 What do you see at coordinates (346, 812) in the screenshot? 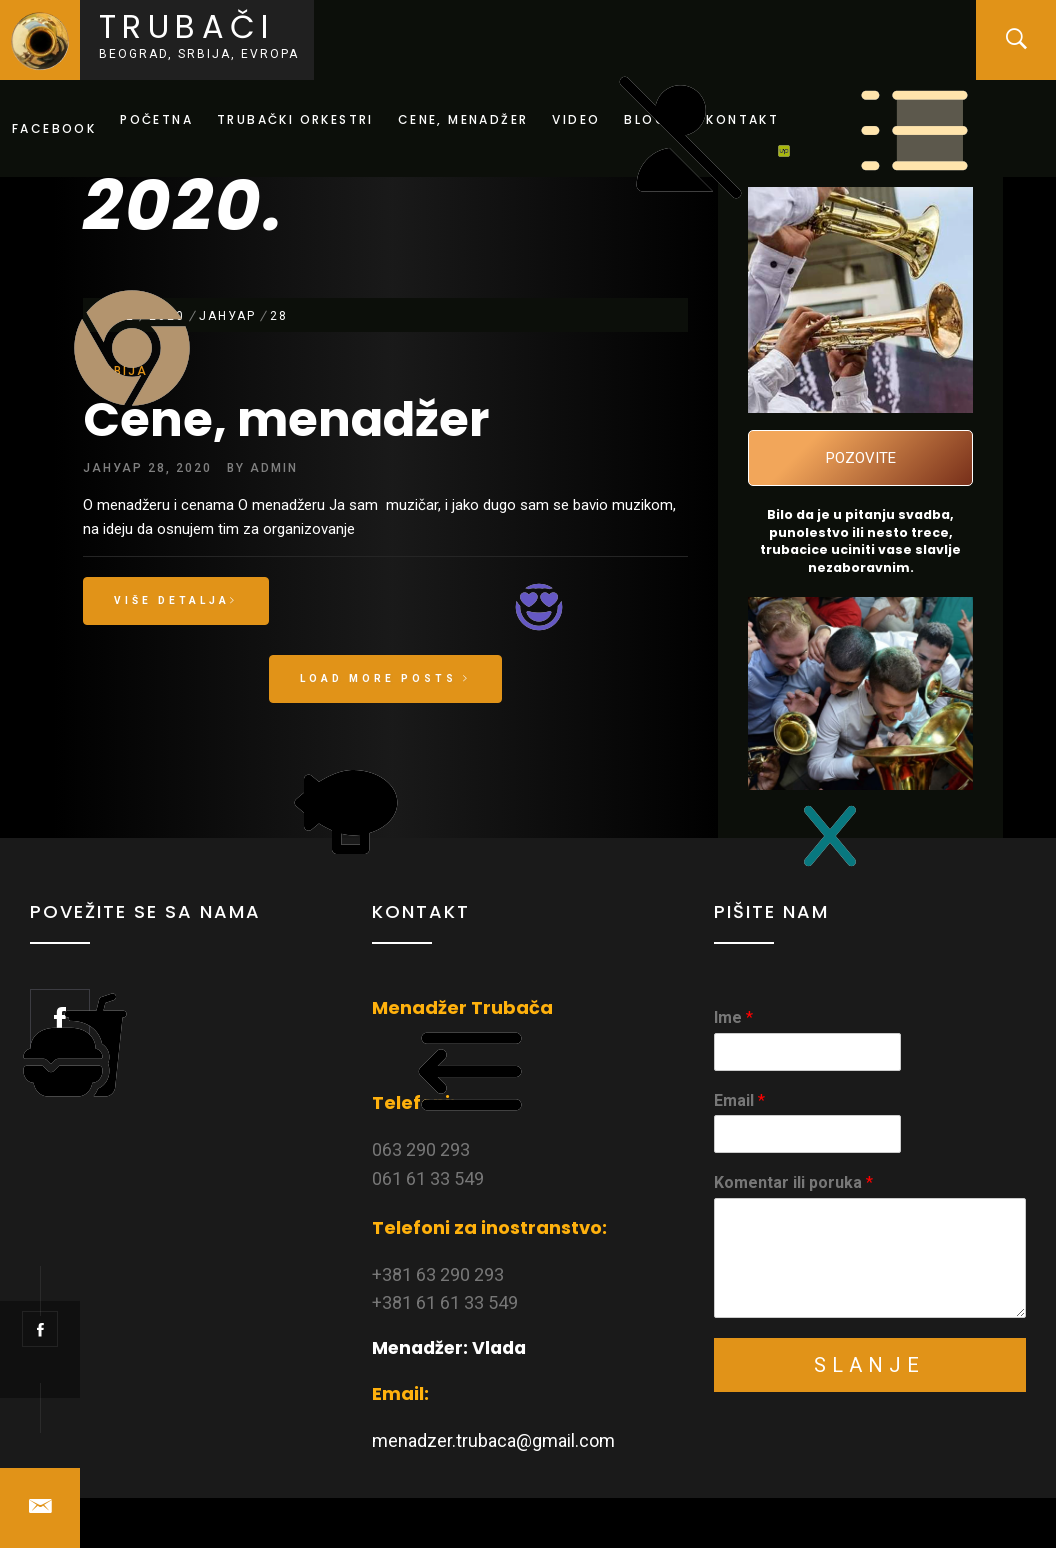
I see `access airship or blimp travel options` at bounding box center [346, 812].